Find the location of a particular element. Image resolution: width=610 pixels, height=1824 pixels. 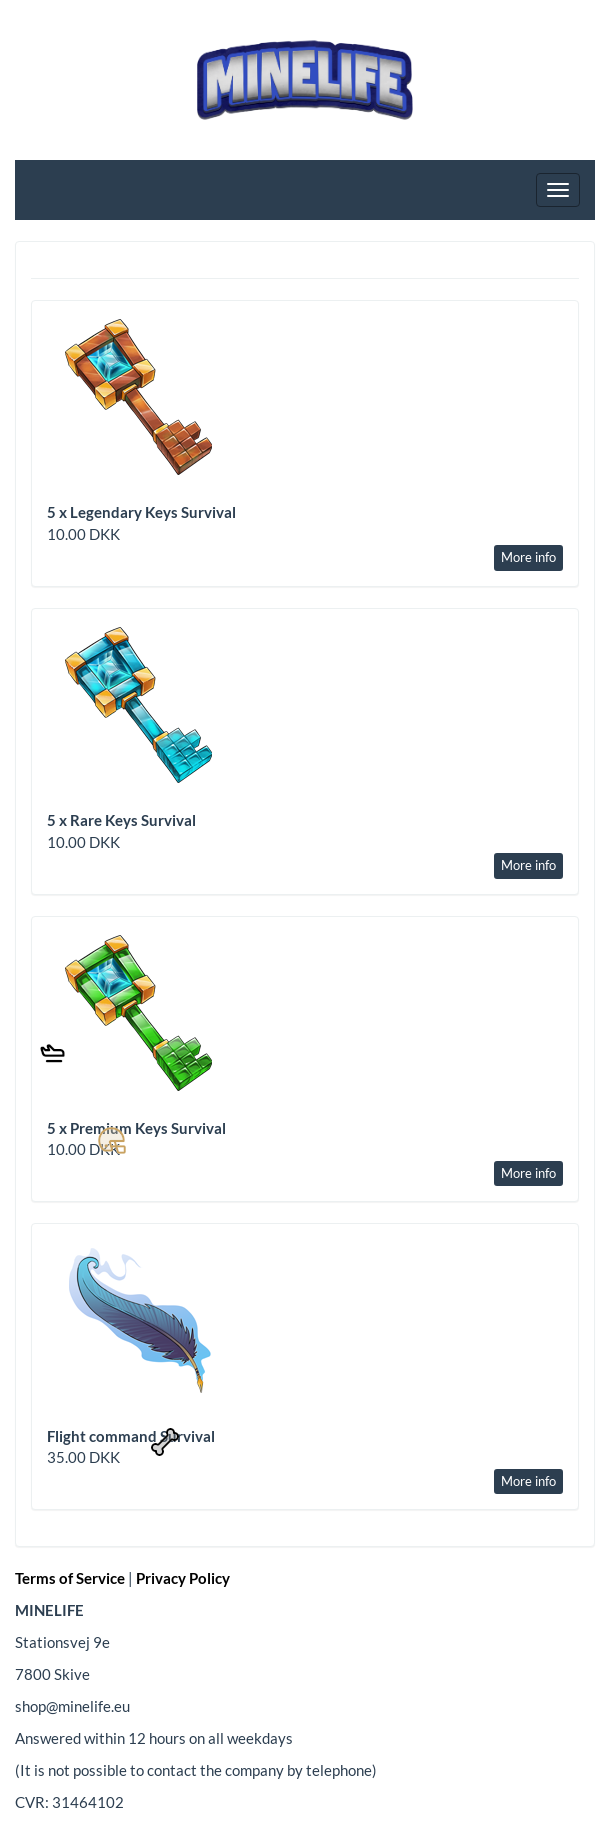

access football or sports content is located at coordinates (112, 1141).